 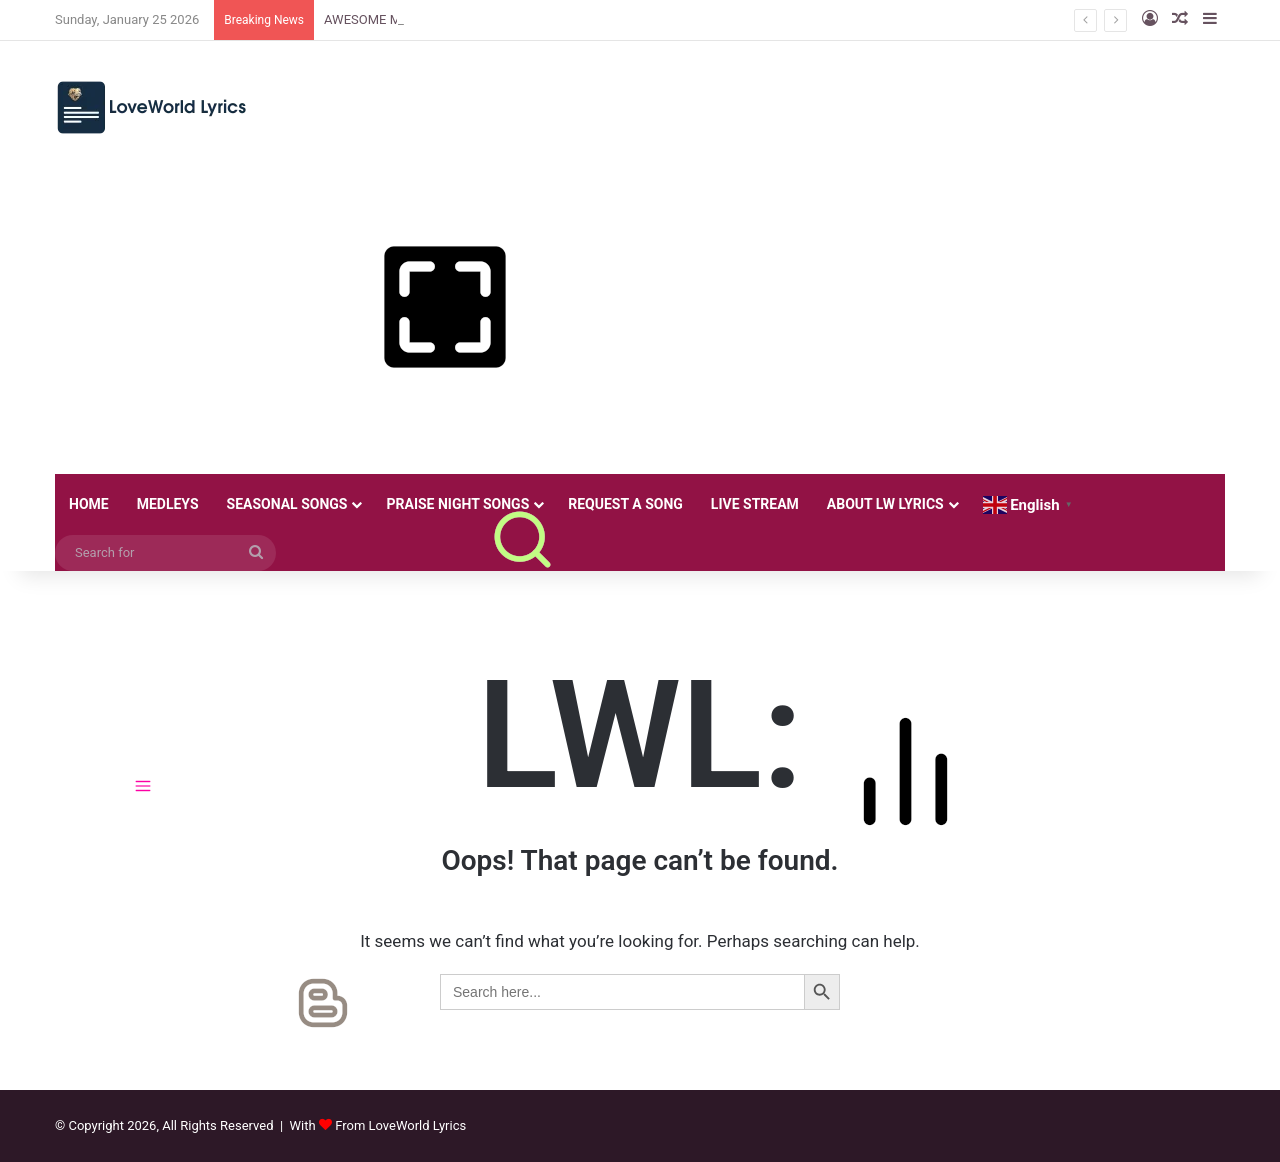 What do you see at coordinates (445, 307) in the screenshot?
I see `select or crop an area` at bounding box center [445, 307].